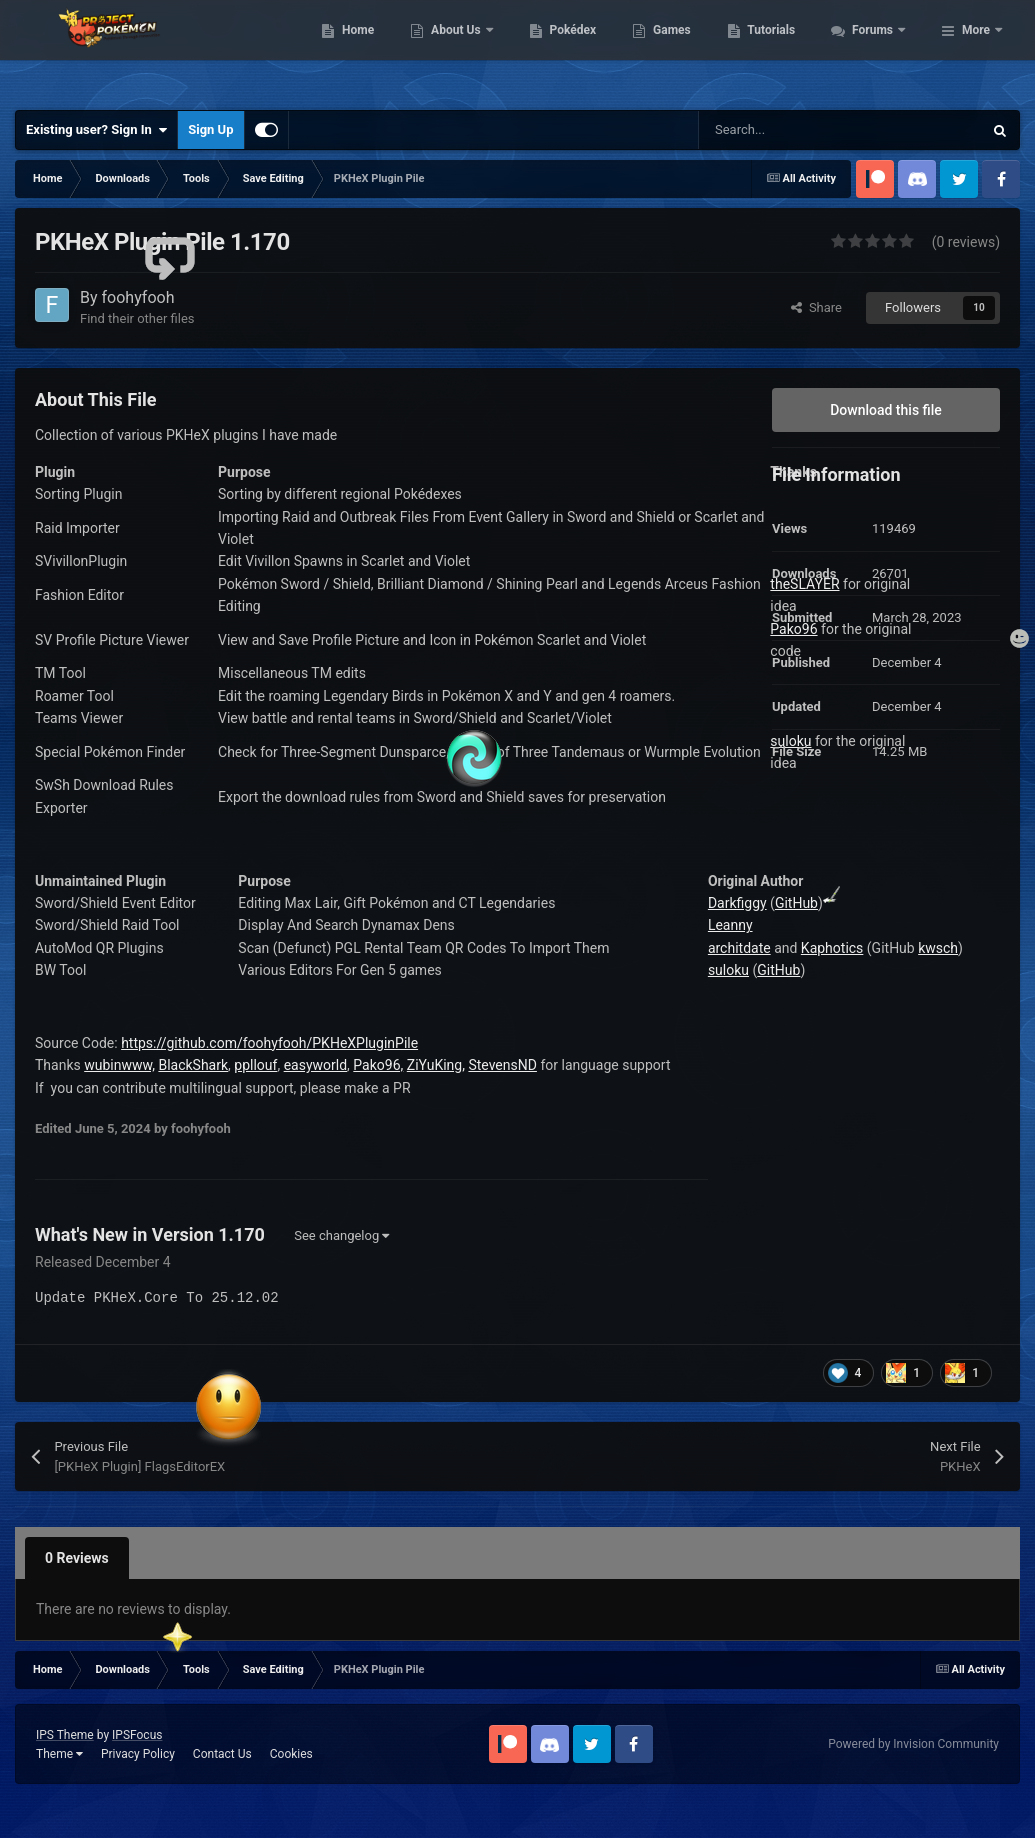 This screenshot has width=1035, height=1838. Describe the element at coordinates (177, 1637) in the screenshot. I see `view information about this application` at that location.